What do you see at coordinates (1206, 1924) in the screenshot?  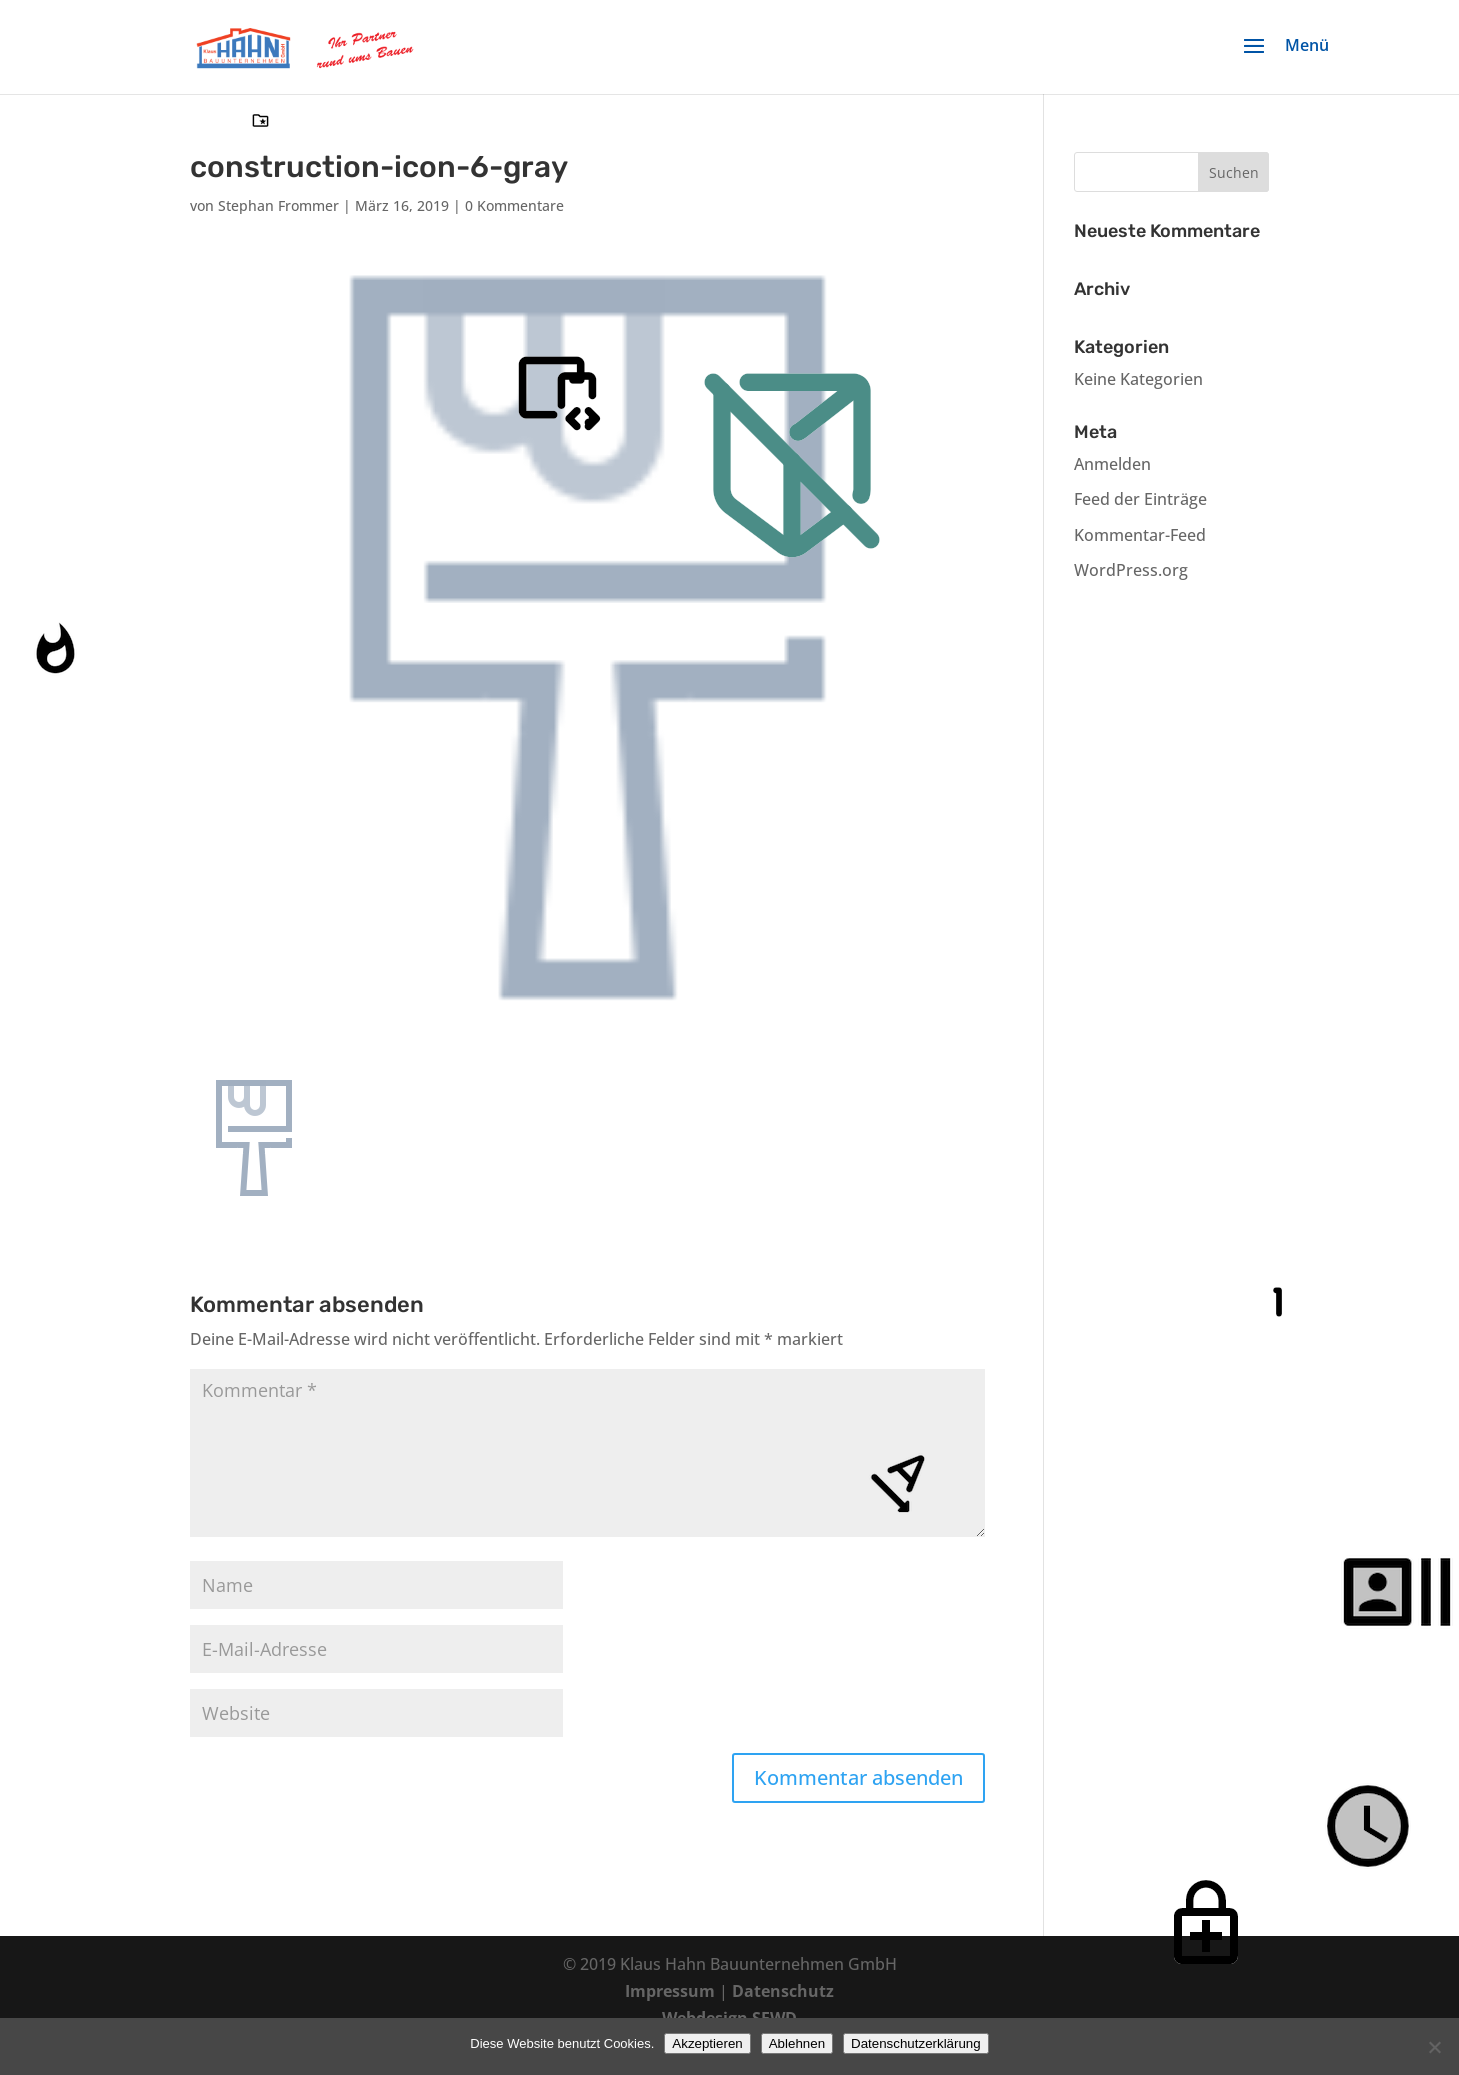 I see `enable enhanced encryption for added security` at bounding box center [1206, 1924].